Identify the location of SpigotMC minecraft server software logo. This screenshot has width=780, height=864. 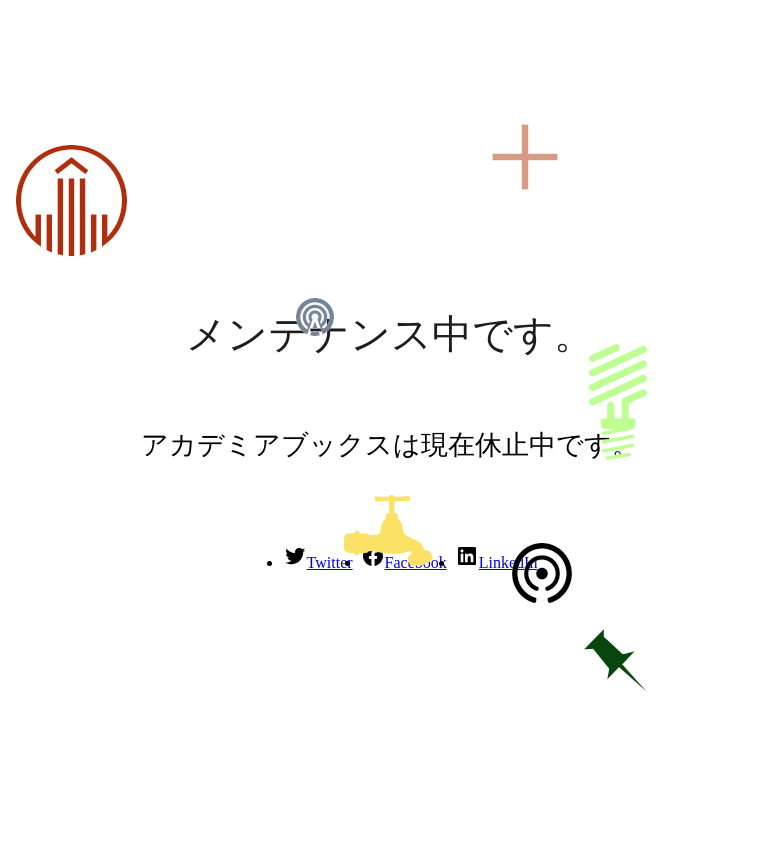
(388, 530).